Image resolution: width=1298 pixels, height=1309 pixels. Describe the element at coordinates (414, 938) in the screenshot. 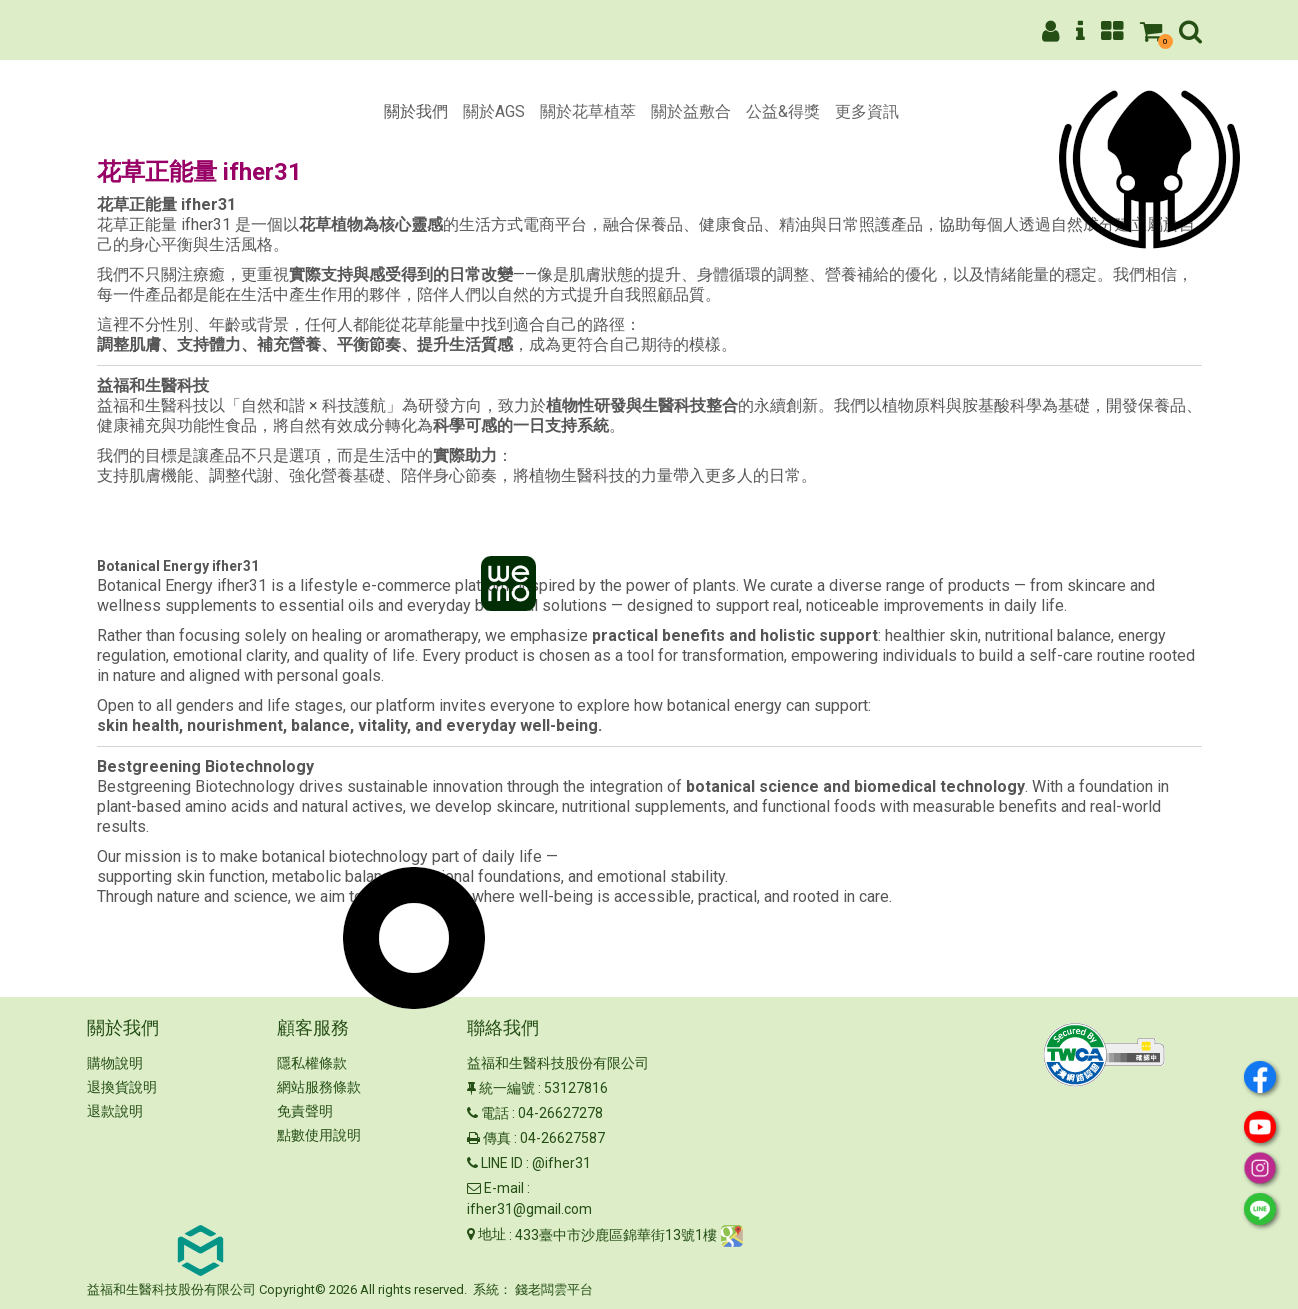

I see `osano privacy platform logo` at that location.